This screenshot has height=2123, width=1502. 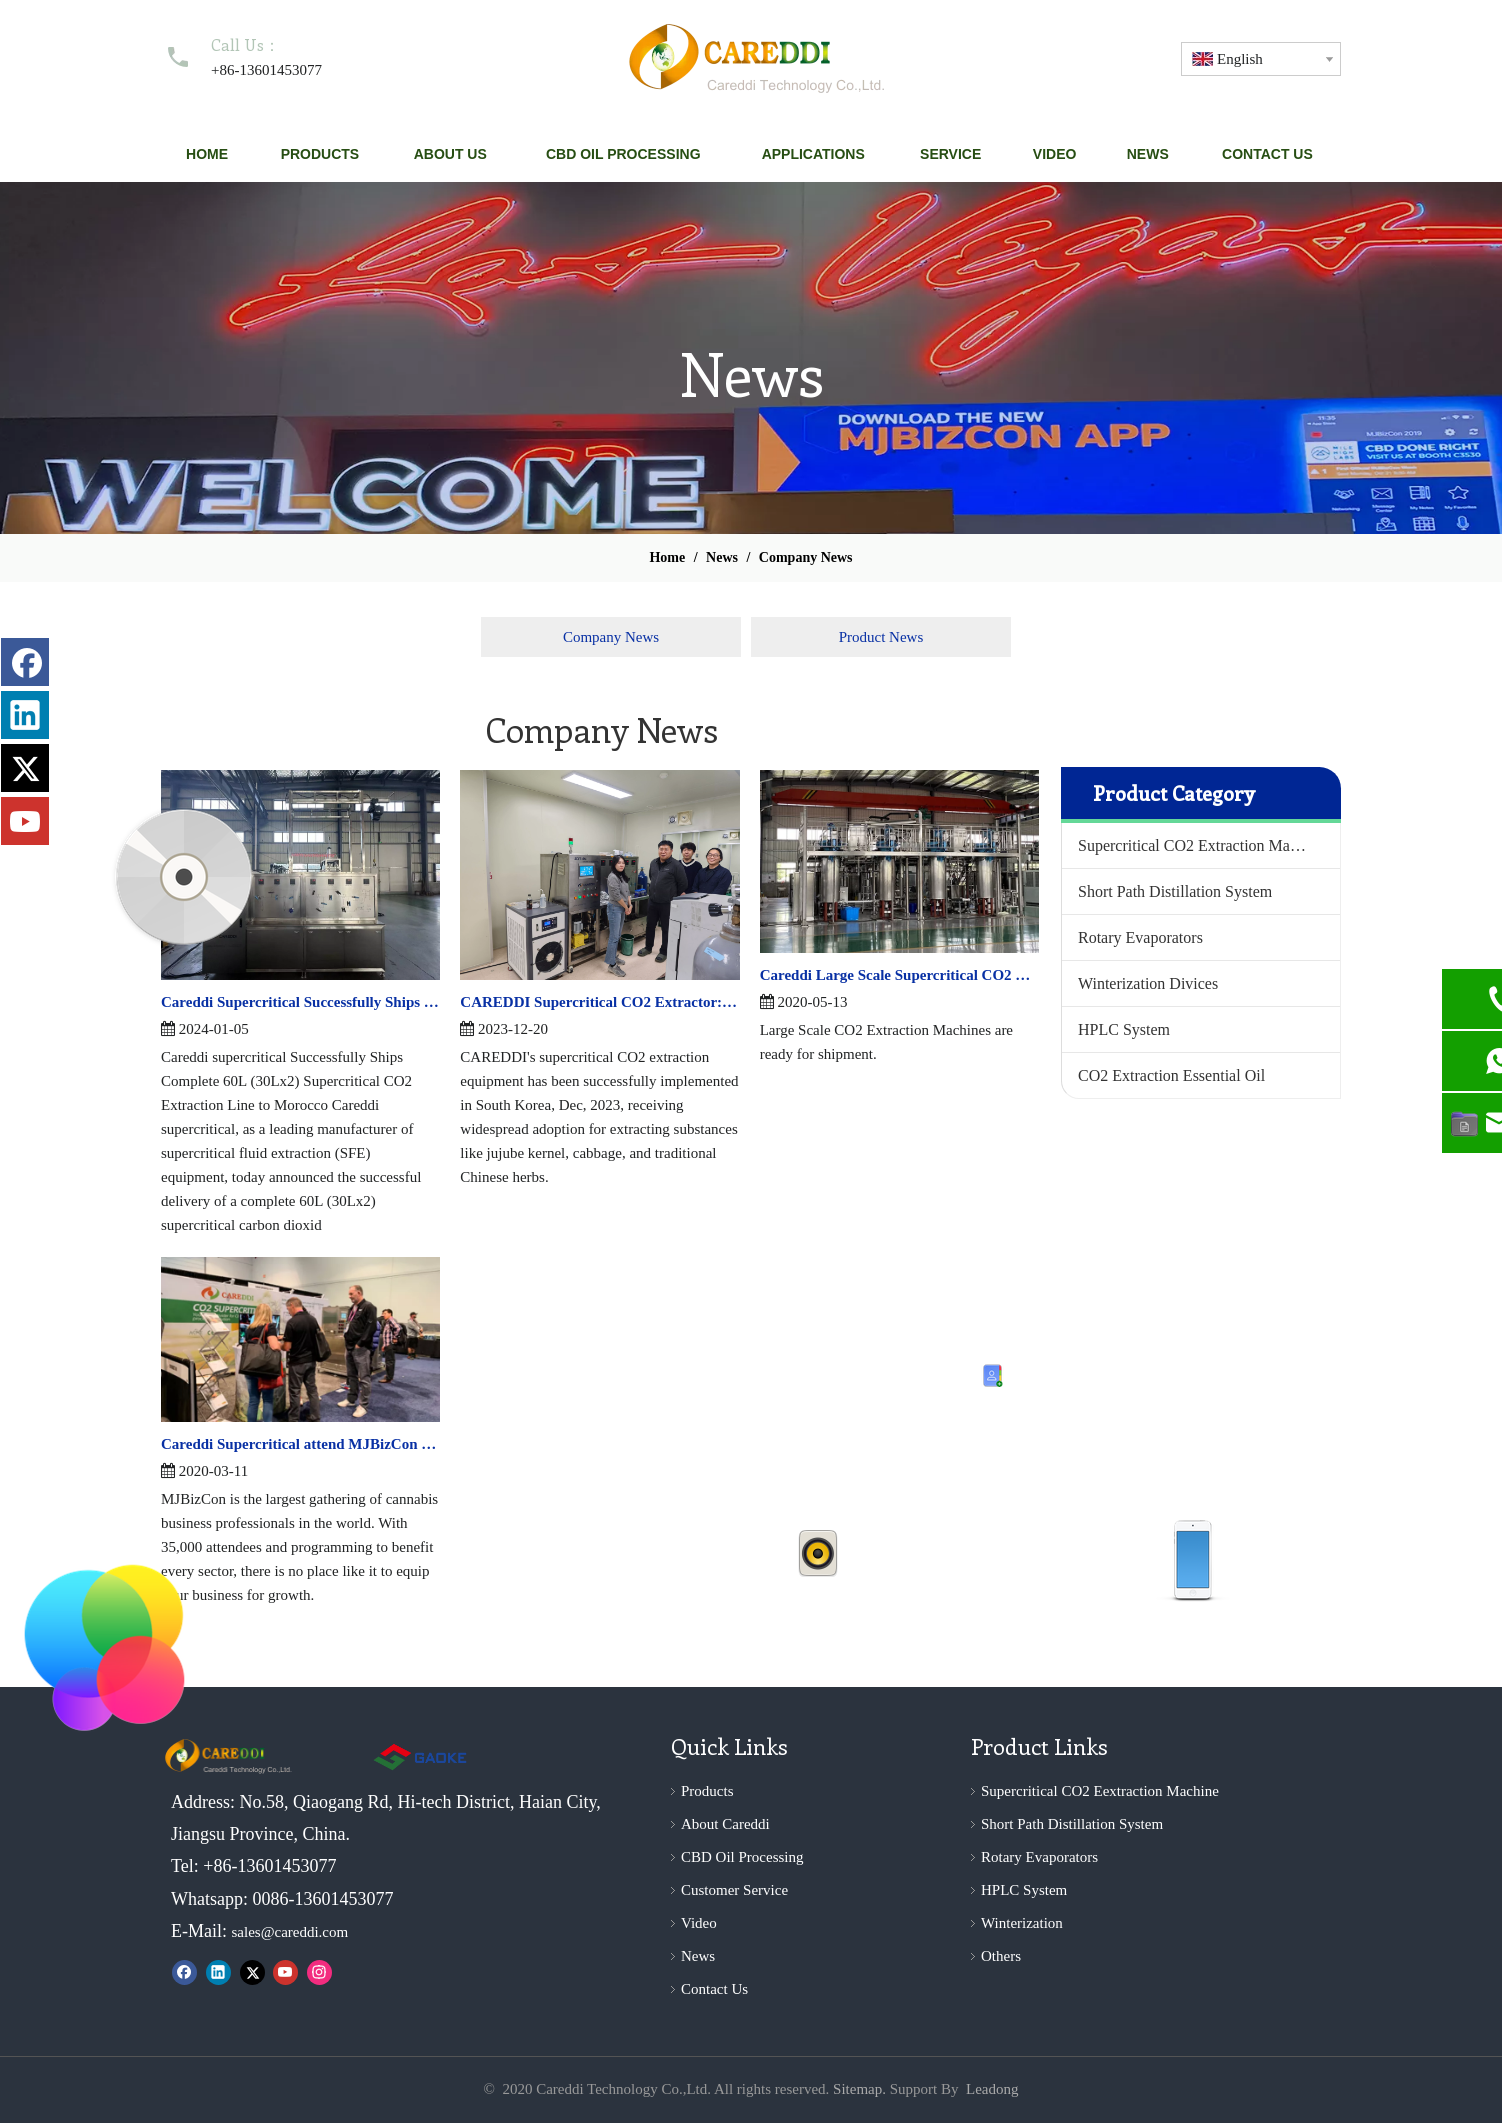 What do you see at coordinates (992, 1375) in the screenshot?
I see `add a new contact` at bounding box center [992, 1375].